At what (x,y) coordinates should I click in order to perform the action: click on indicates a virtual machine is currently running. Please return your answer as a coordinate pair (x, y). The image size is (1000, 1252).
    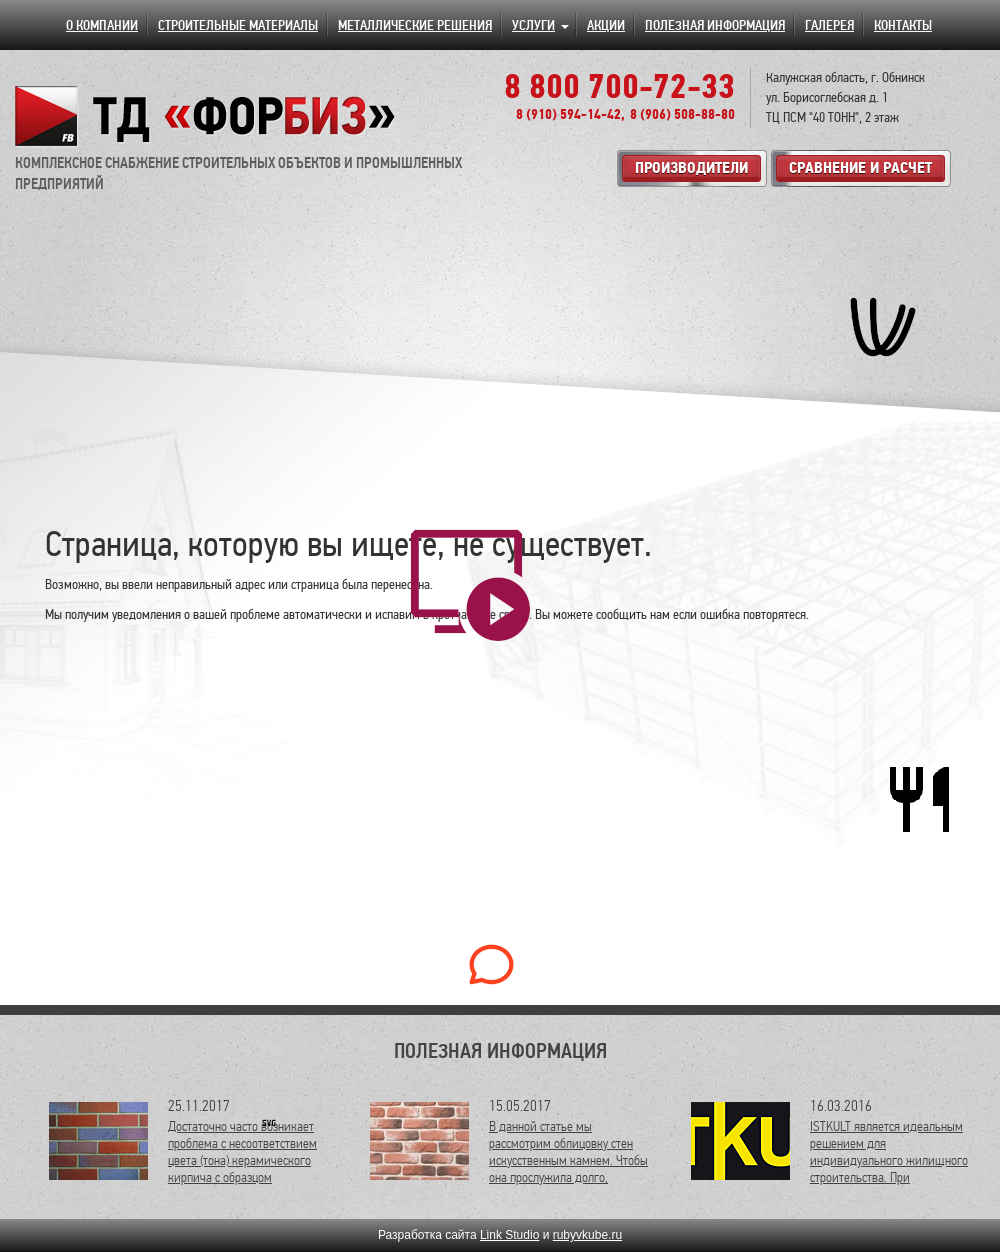
    Looking at the image, I should click on (466, 577).